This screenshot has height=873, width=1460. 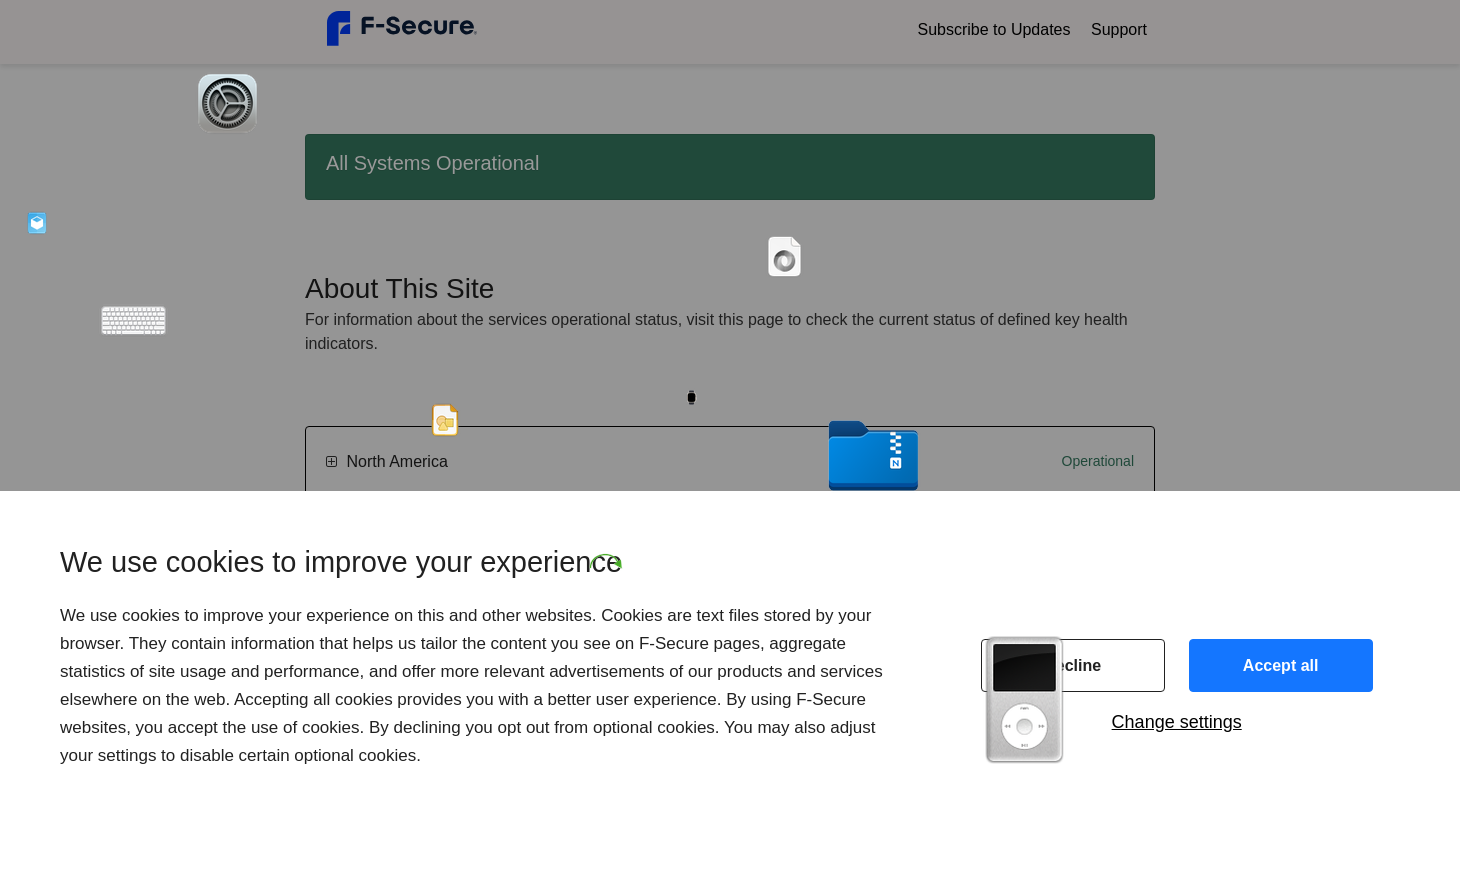 What do you see at coordinates (1024, 699) in the screenshot?
I see `access ipod classic device settings` at bounding box center [1024, 699].